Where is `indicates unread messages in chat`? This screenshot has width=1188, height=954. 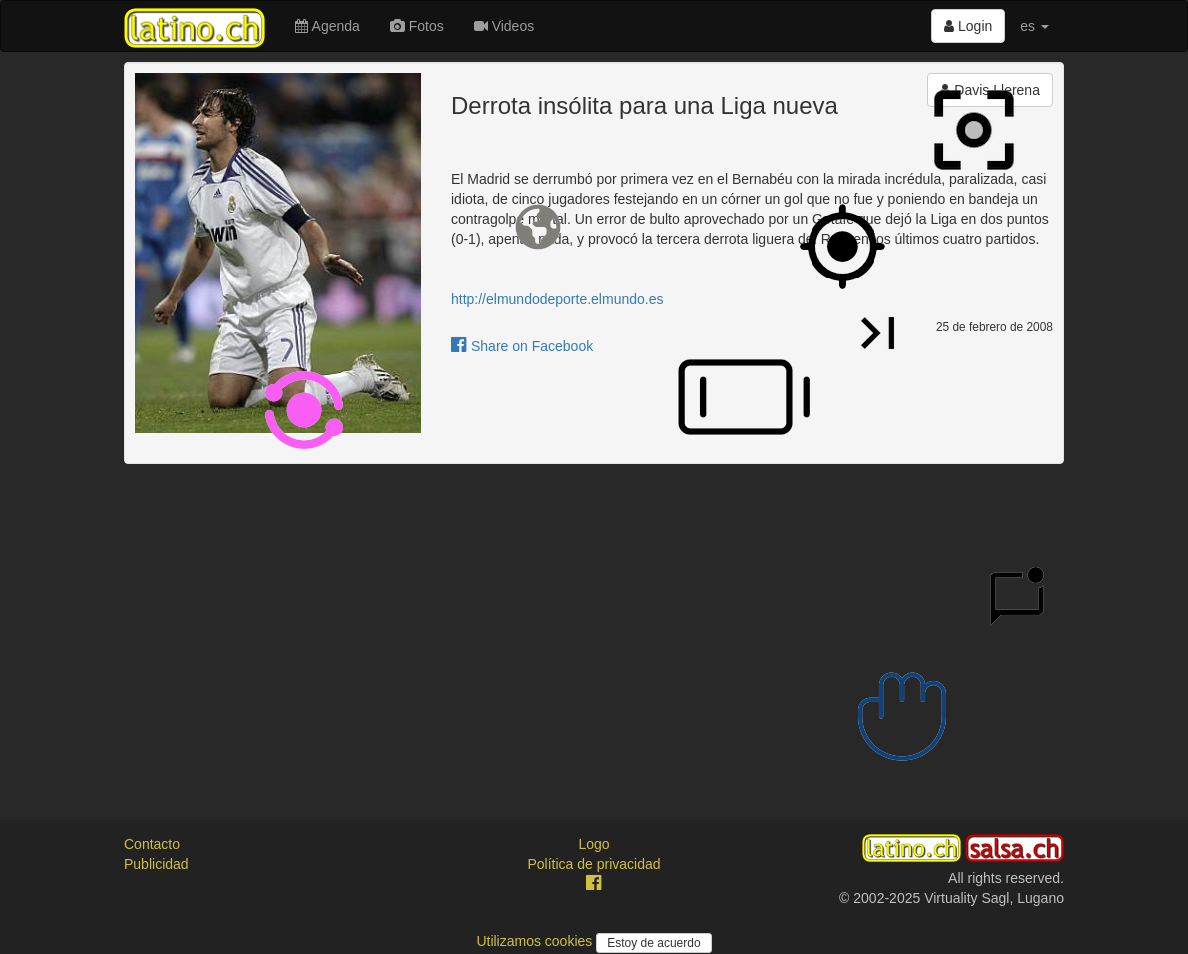
indicates unread messages in chat is located at coordinates (1017, 599).